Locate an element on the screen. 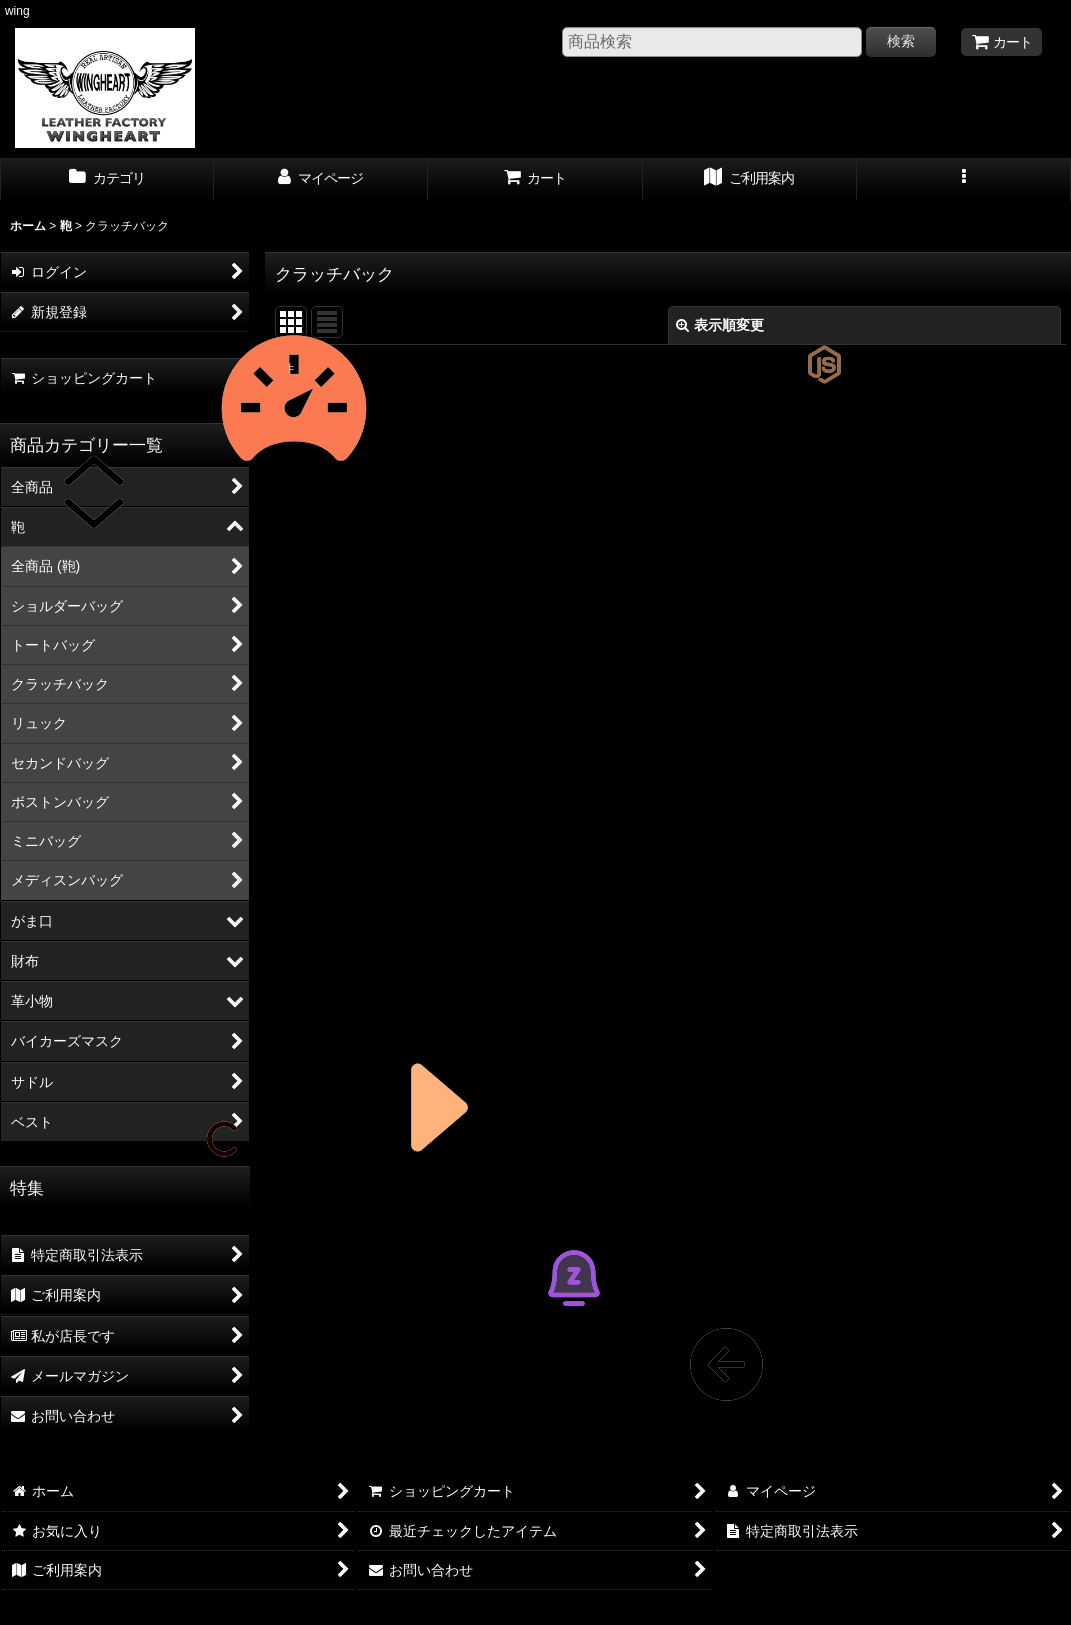 This screenshot has width=1071, height=1625. go back to the previous screen is located at coordinates (726, 1364).